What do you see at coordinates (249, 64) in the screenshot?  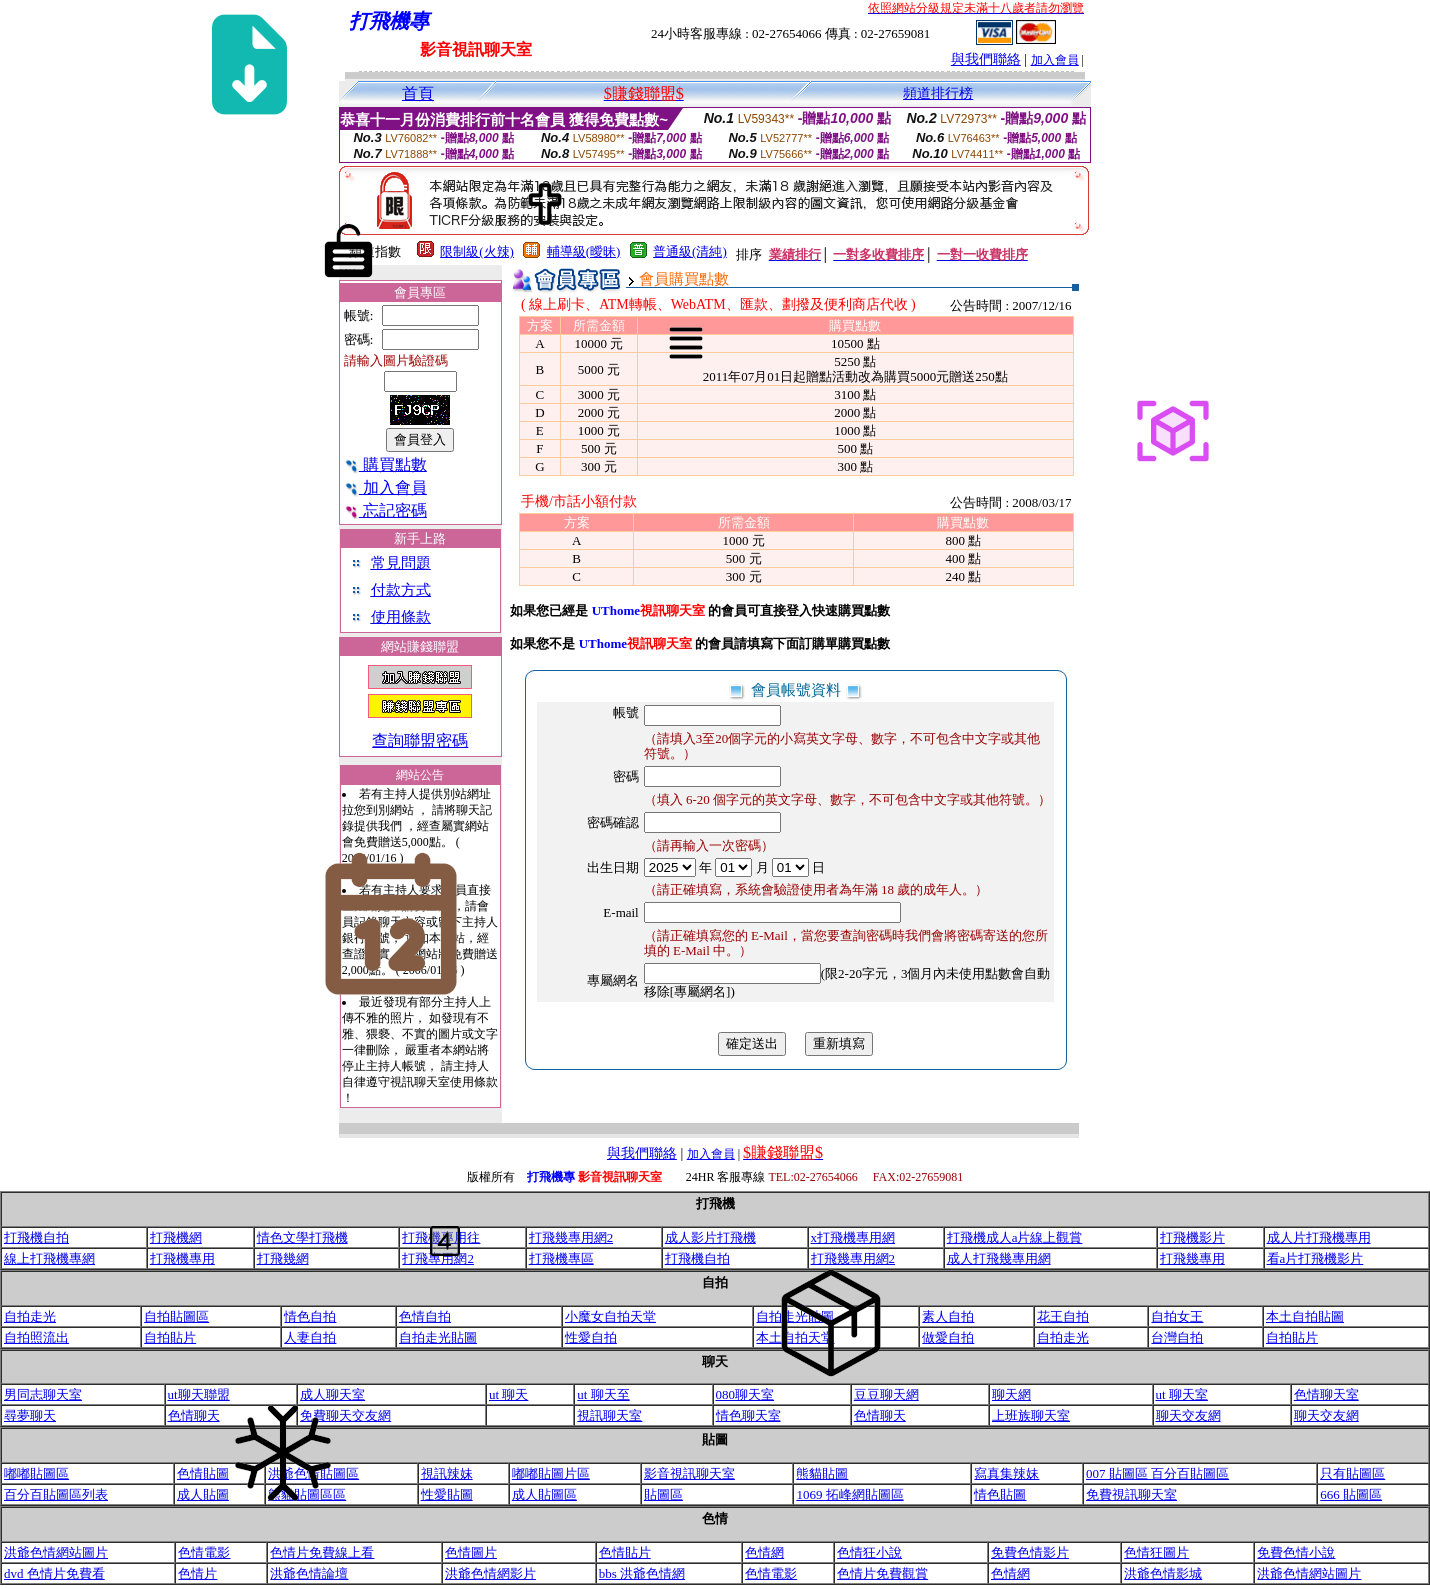 I see `download file` at bounding box center [249, 64].